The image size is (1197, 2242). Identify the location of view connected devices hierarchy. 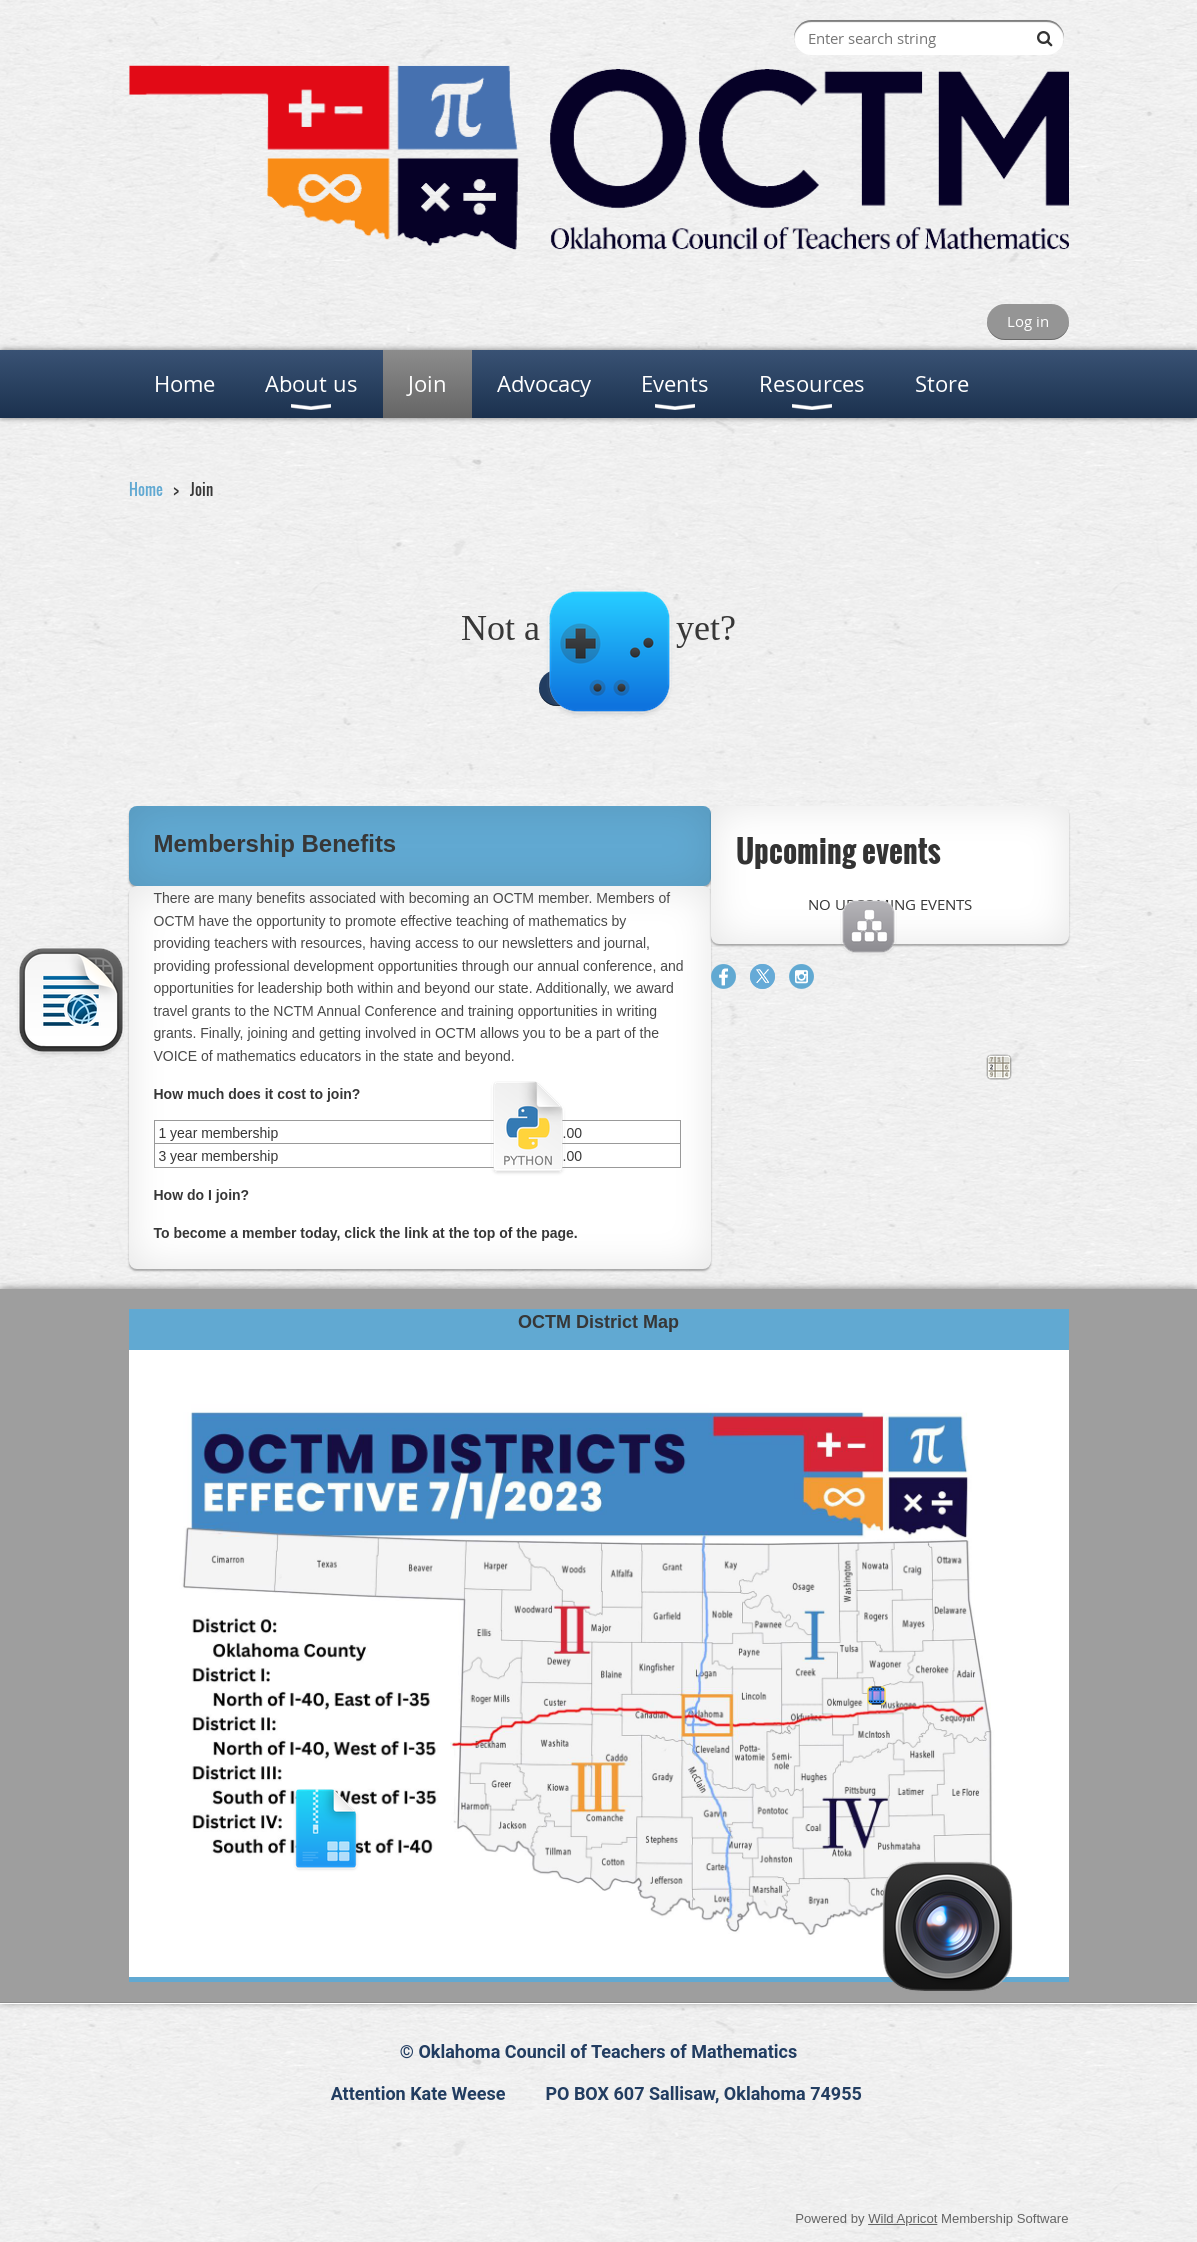
(868, 927).